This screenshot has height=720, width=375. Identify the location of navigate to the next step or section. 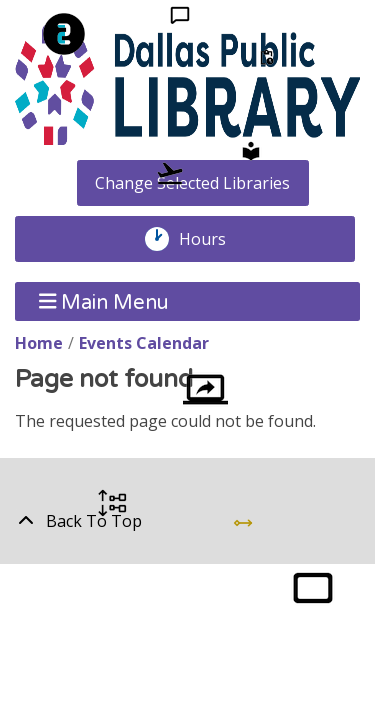
(243, 523).